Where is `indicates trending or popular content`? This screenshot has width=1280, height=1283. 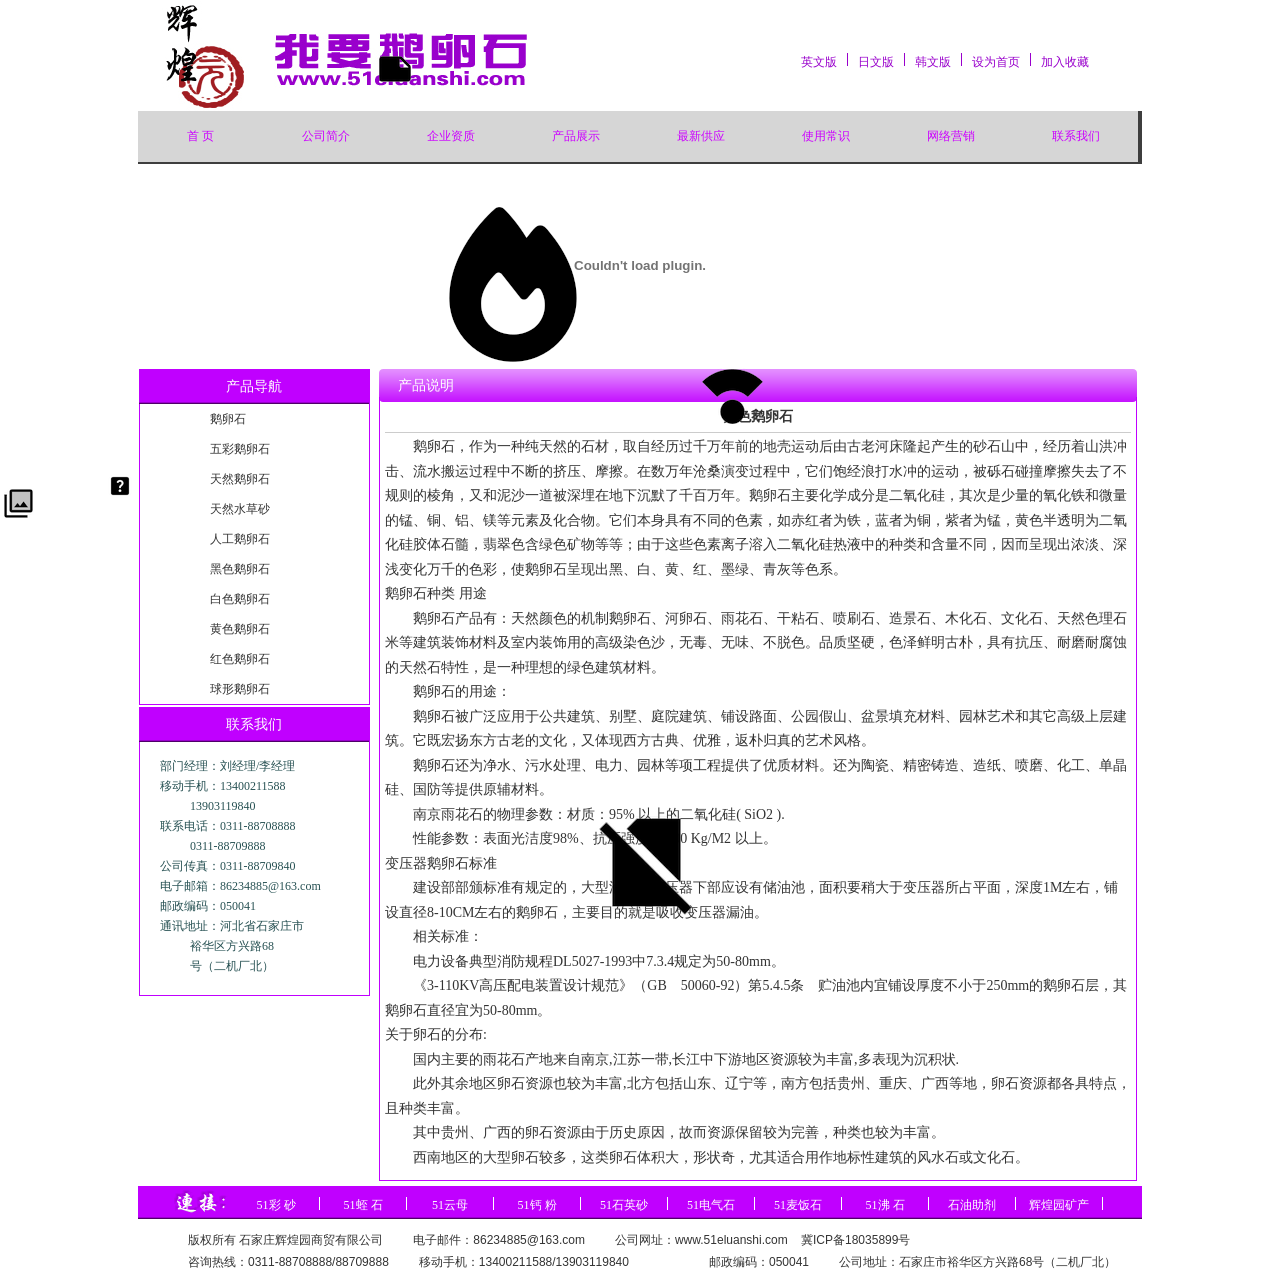
indicates trending or popular content is located at coordinates (513, 289).